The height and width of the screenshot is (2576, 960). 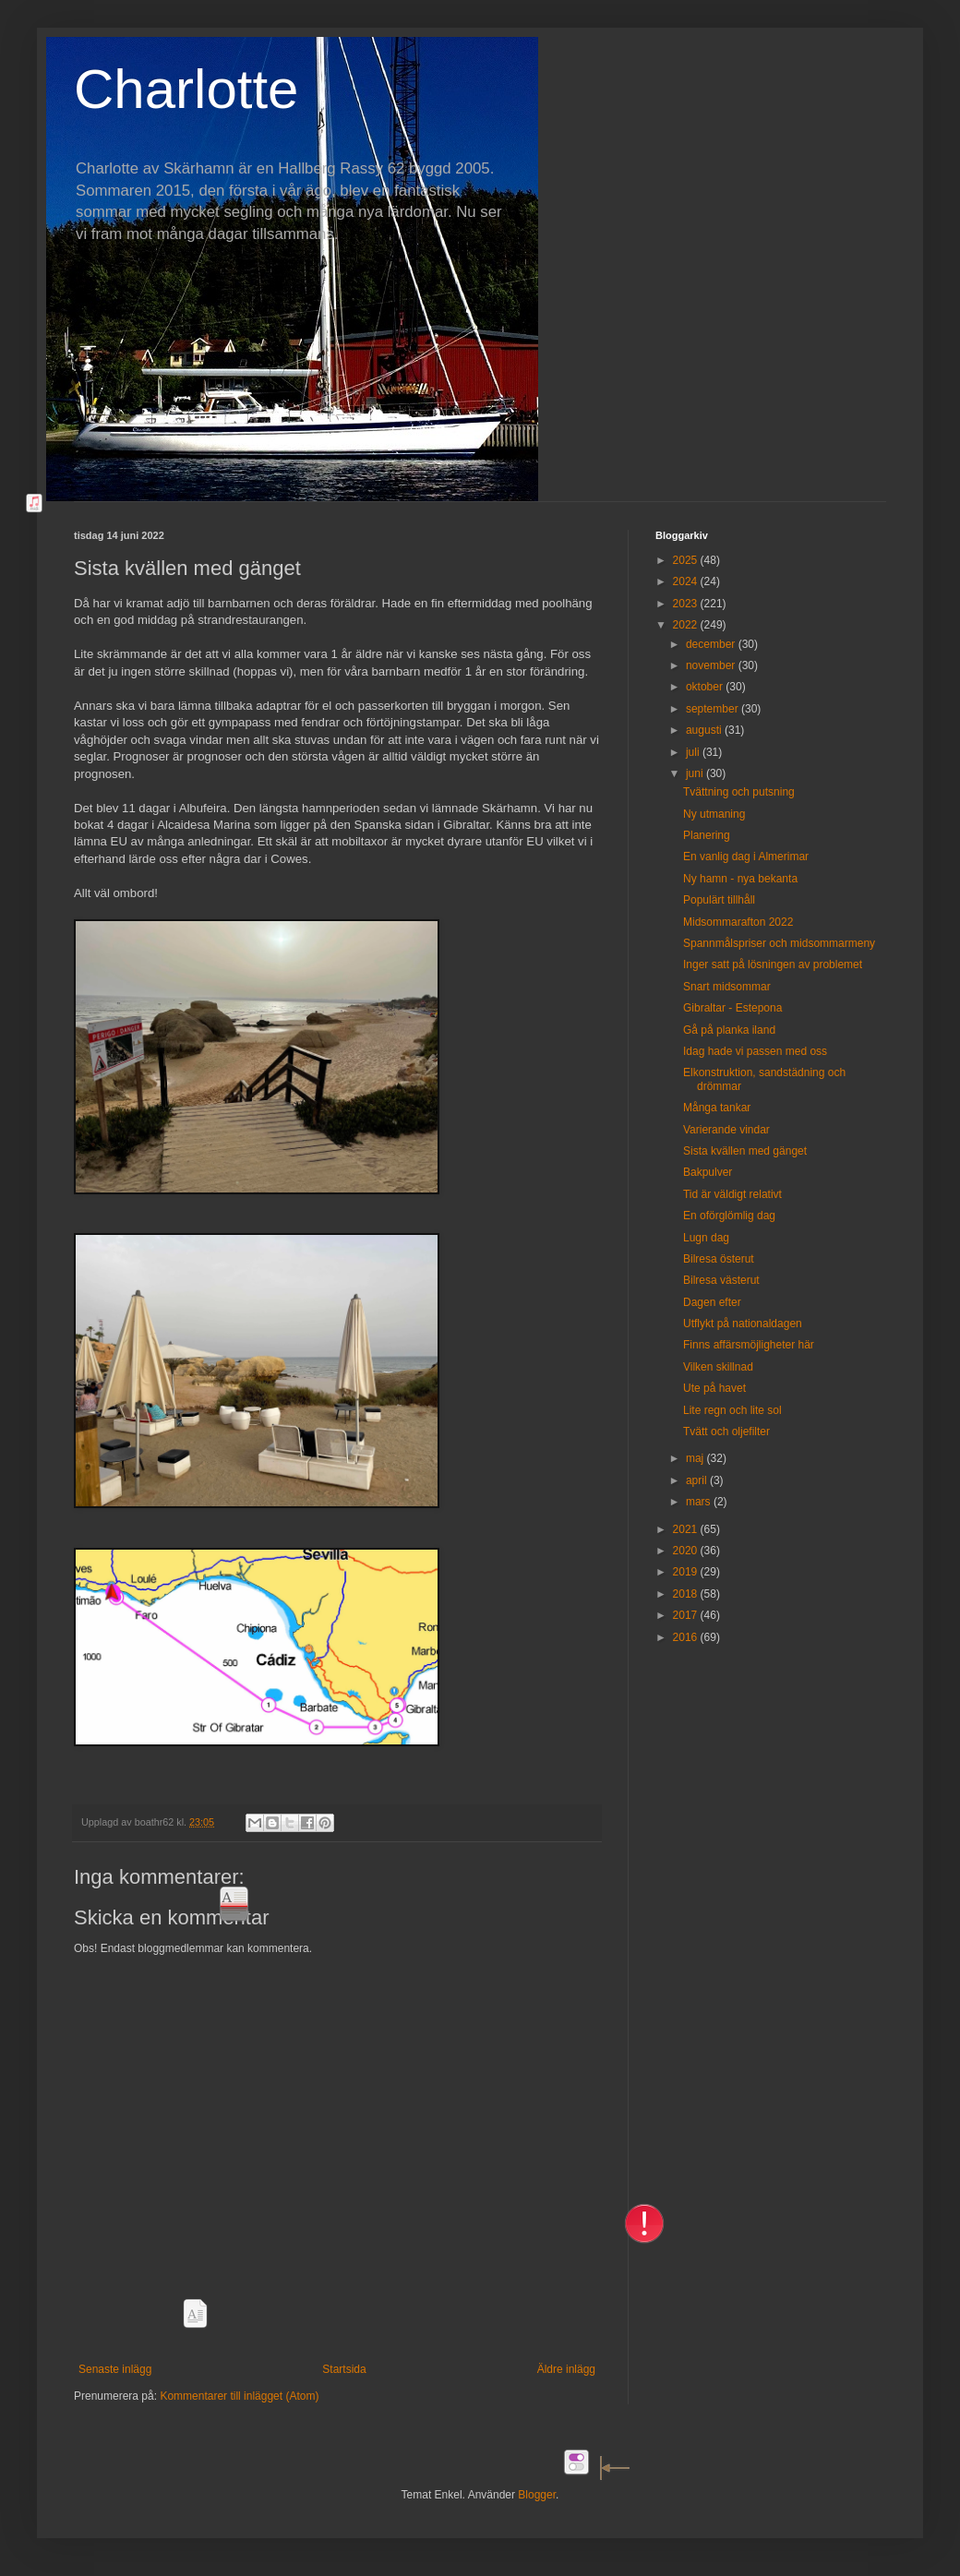 What do you see at coordinates (615, 2468) in the screenshot?
I see `go to the first item in a list or sequence` at bounding box center [615, 2468].